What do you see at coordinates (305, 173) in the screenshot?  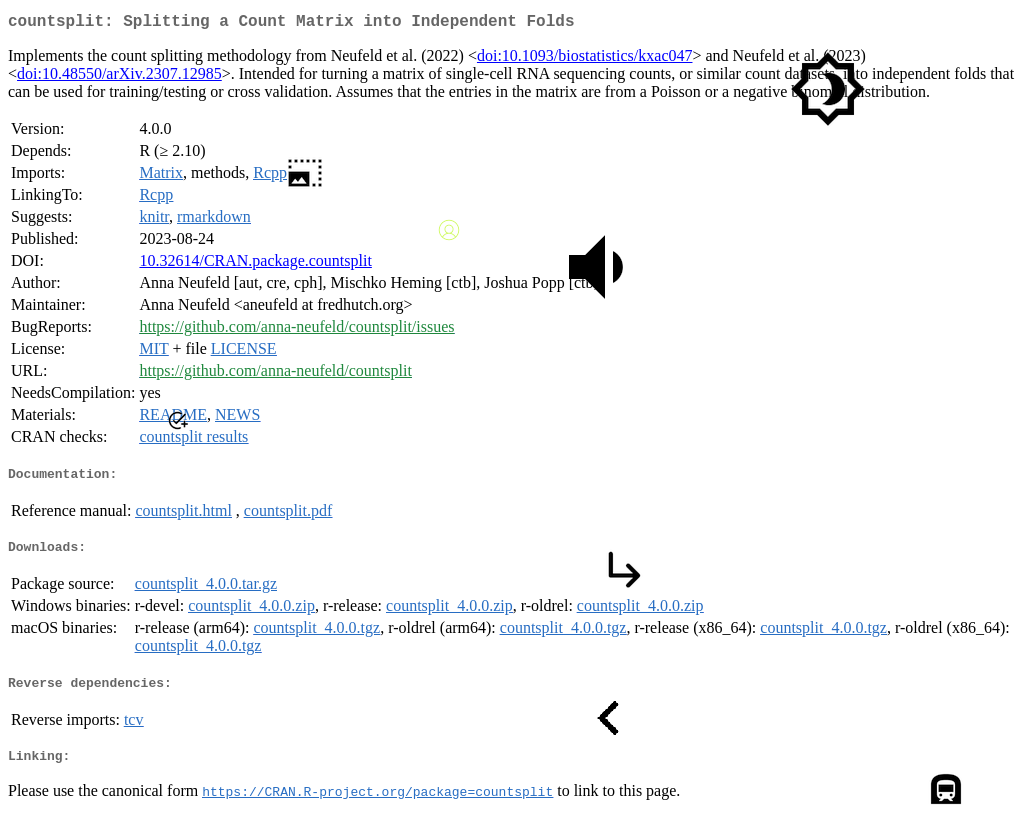 I see `resize image to large format` at bounding box center [305, 173].